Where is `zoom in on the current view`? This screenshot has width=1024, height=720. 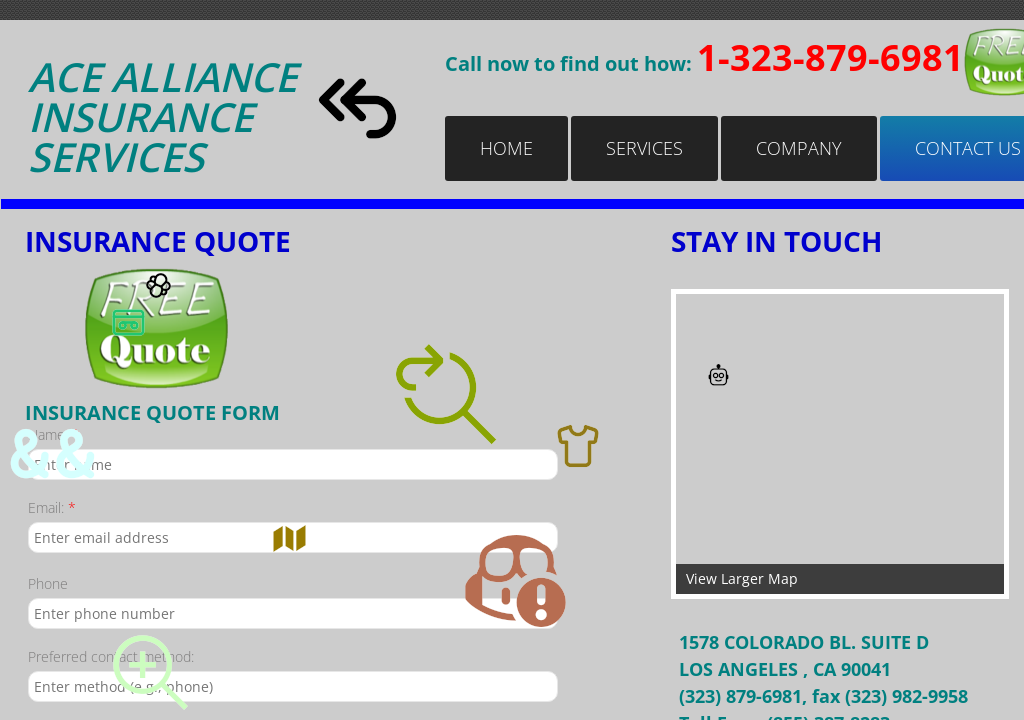
zoom in on the current view is located at coordinates (150, 672).